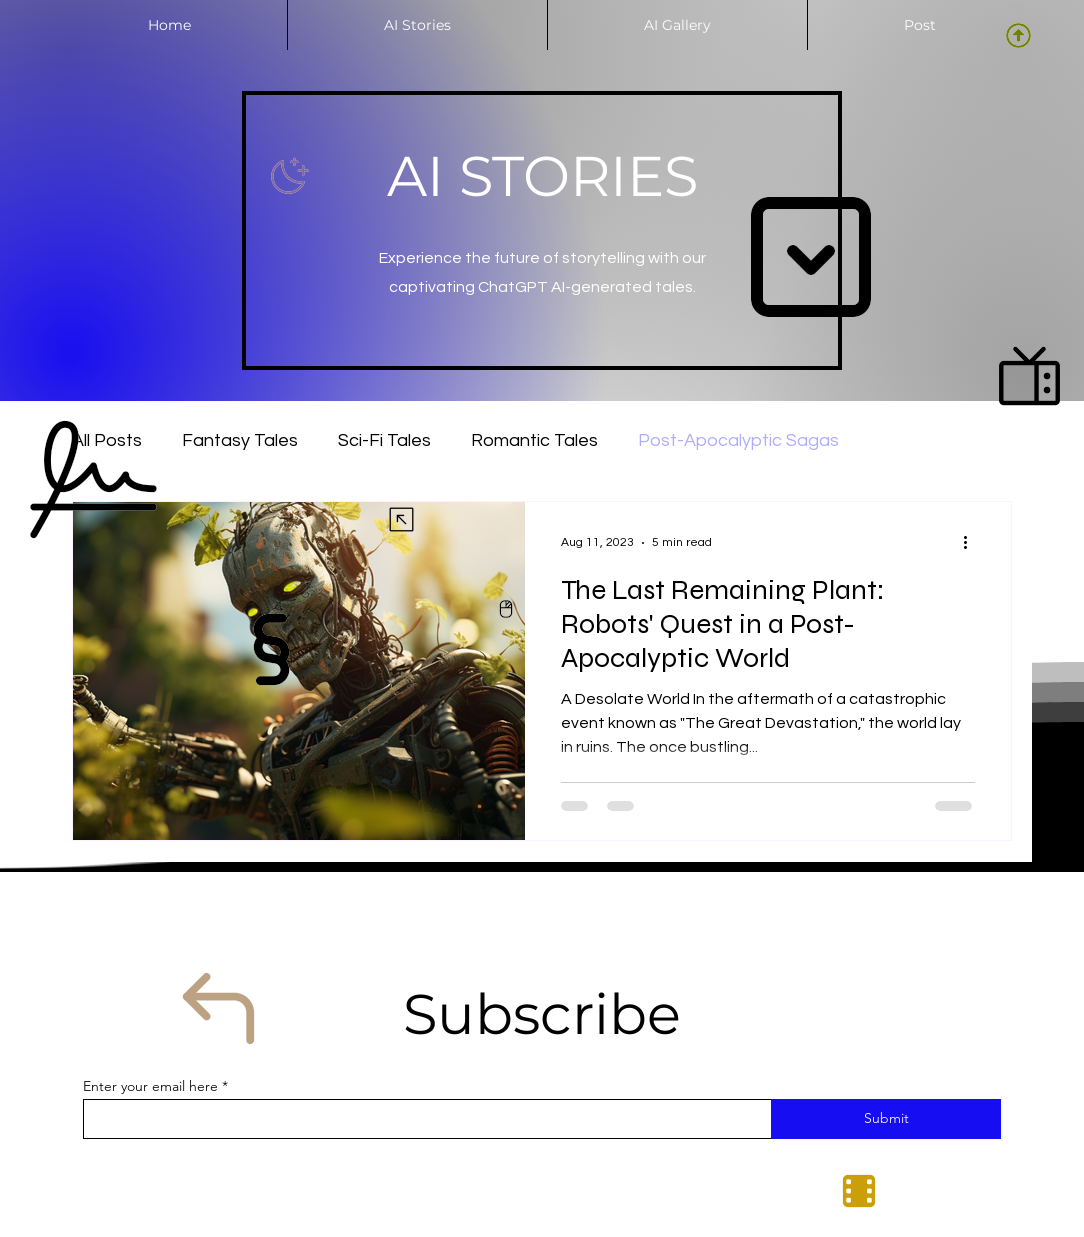  What do you see at coordinates (288, 176) in the screenshot?
I see `toggle dark mode or night theme` at bounding box center [288, 176].